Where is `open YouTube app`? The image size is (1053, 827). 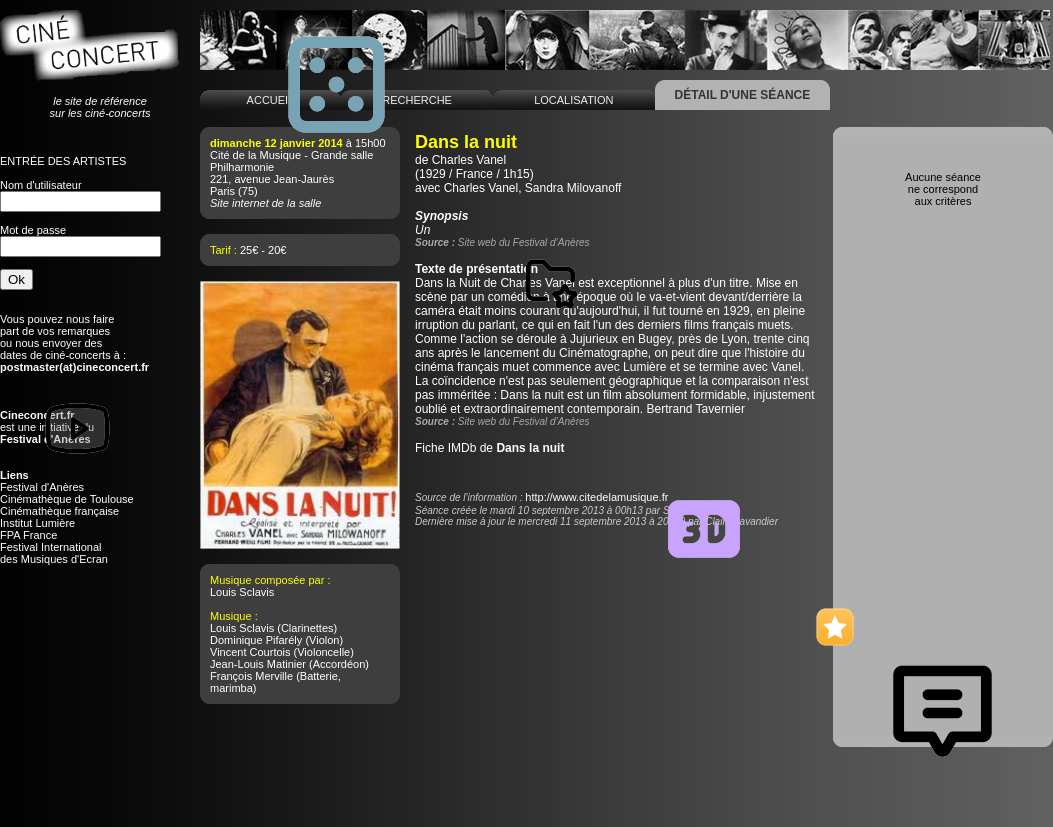
open YouTube app is located at coordinates (77, 428).